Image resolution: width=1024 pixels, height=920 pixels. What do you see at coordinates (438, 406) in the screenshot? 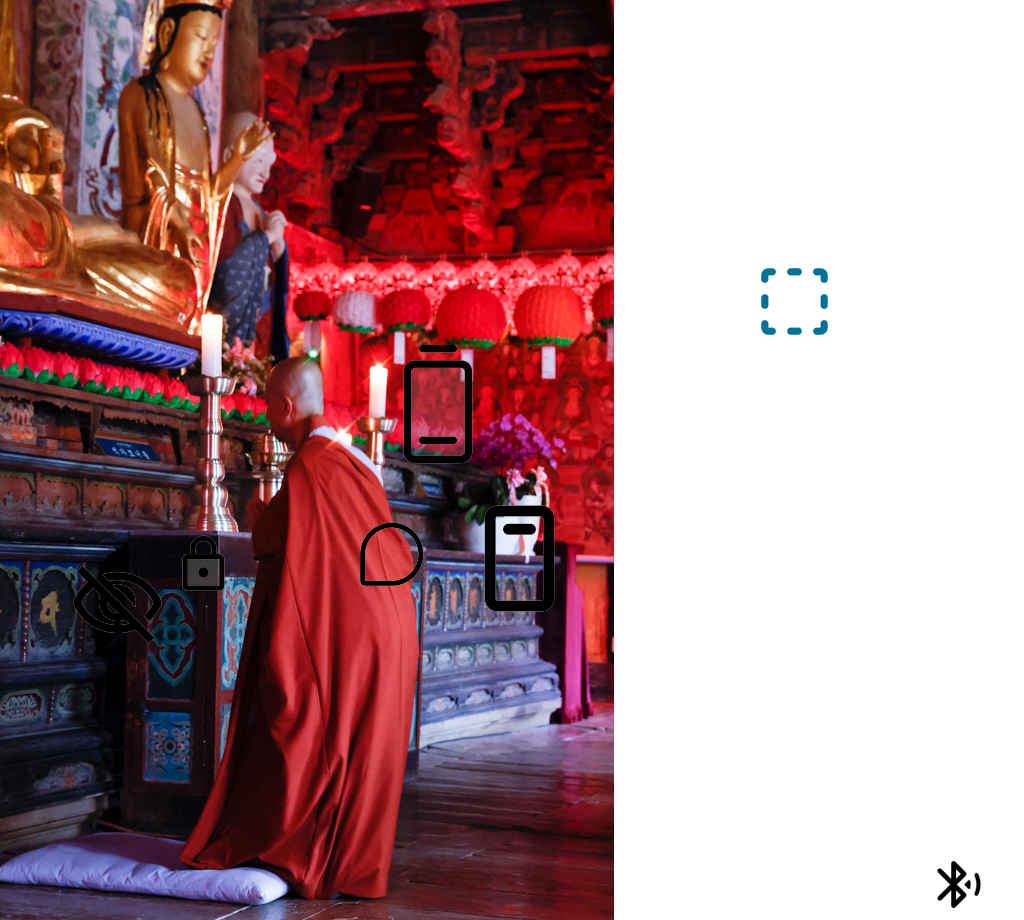
I see `indicates low battery level` at bounding box center [438, 406].